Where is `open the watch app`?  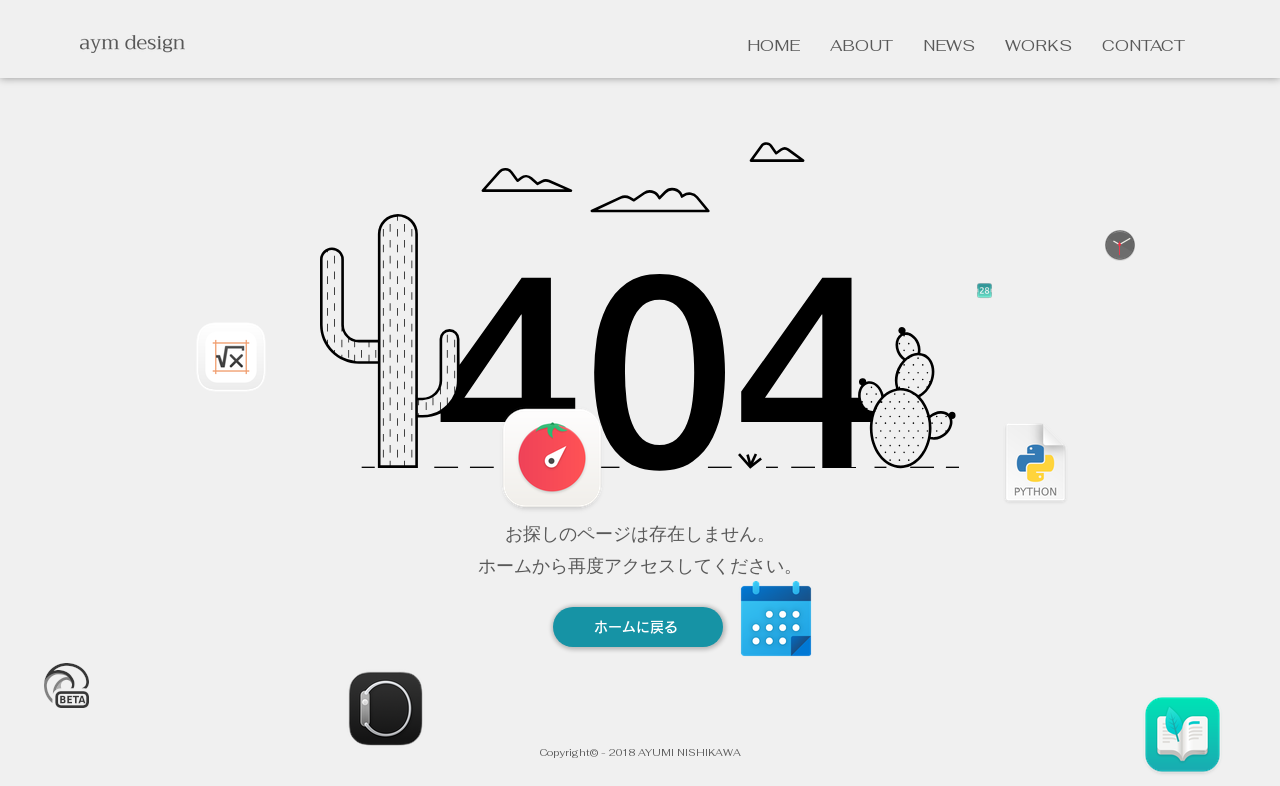
open the watch app is located at coordinates (385, 708).